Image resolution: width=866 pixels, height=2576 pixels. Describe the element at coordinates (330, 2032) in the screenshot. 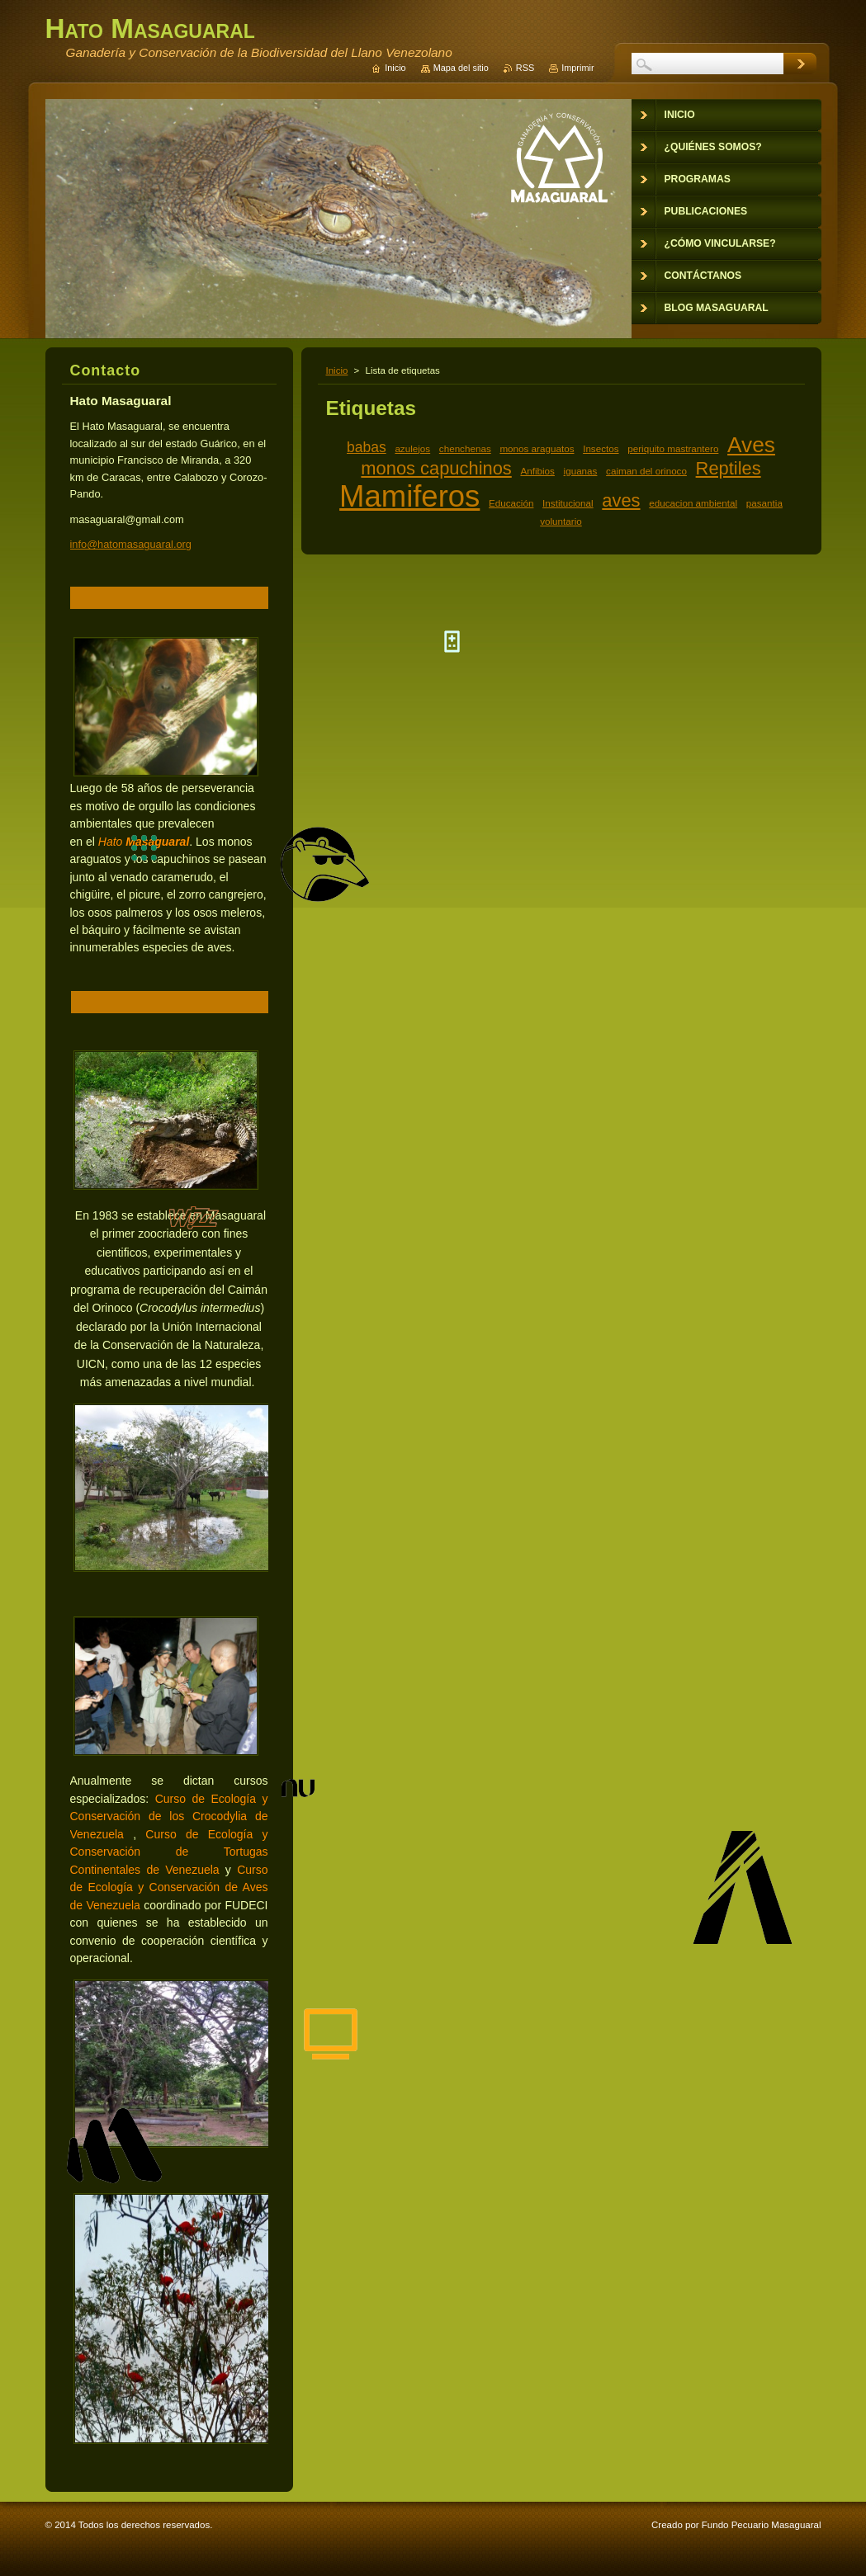

I see `access tv or display settings` at that location.